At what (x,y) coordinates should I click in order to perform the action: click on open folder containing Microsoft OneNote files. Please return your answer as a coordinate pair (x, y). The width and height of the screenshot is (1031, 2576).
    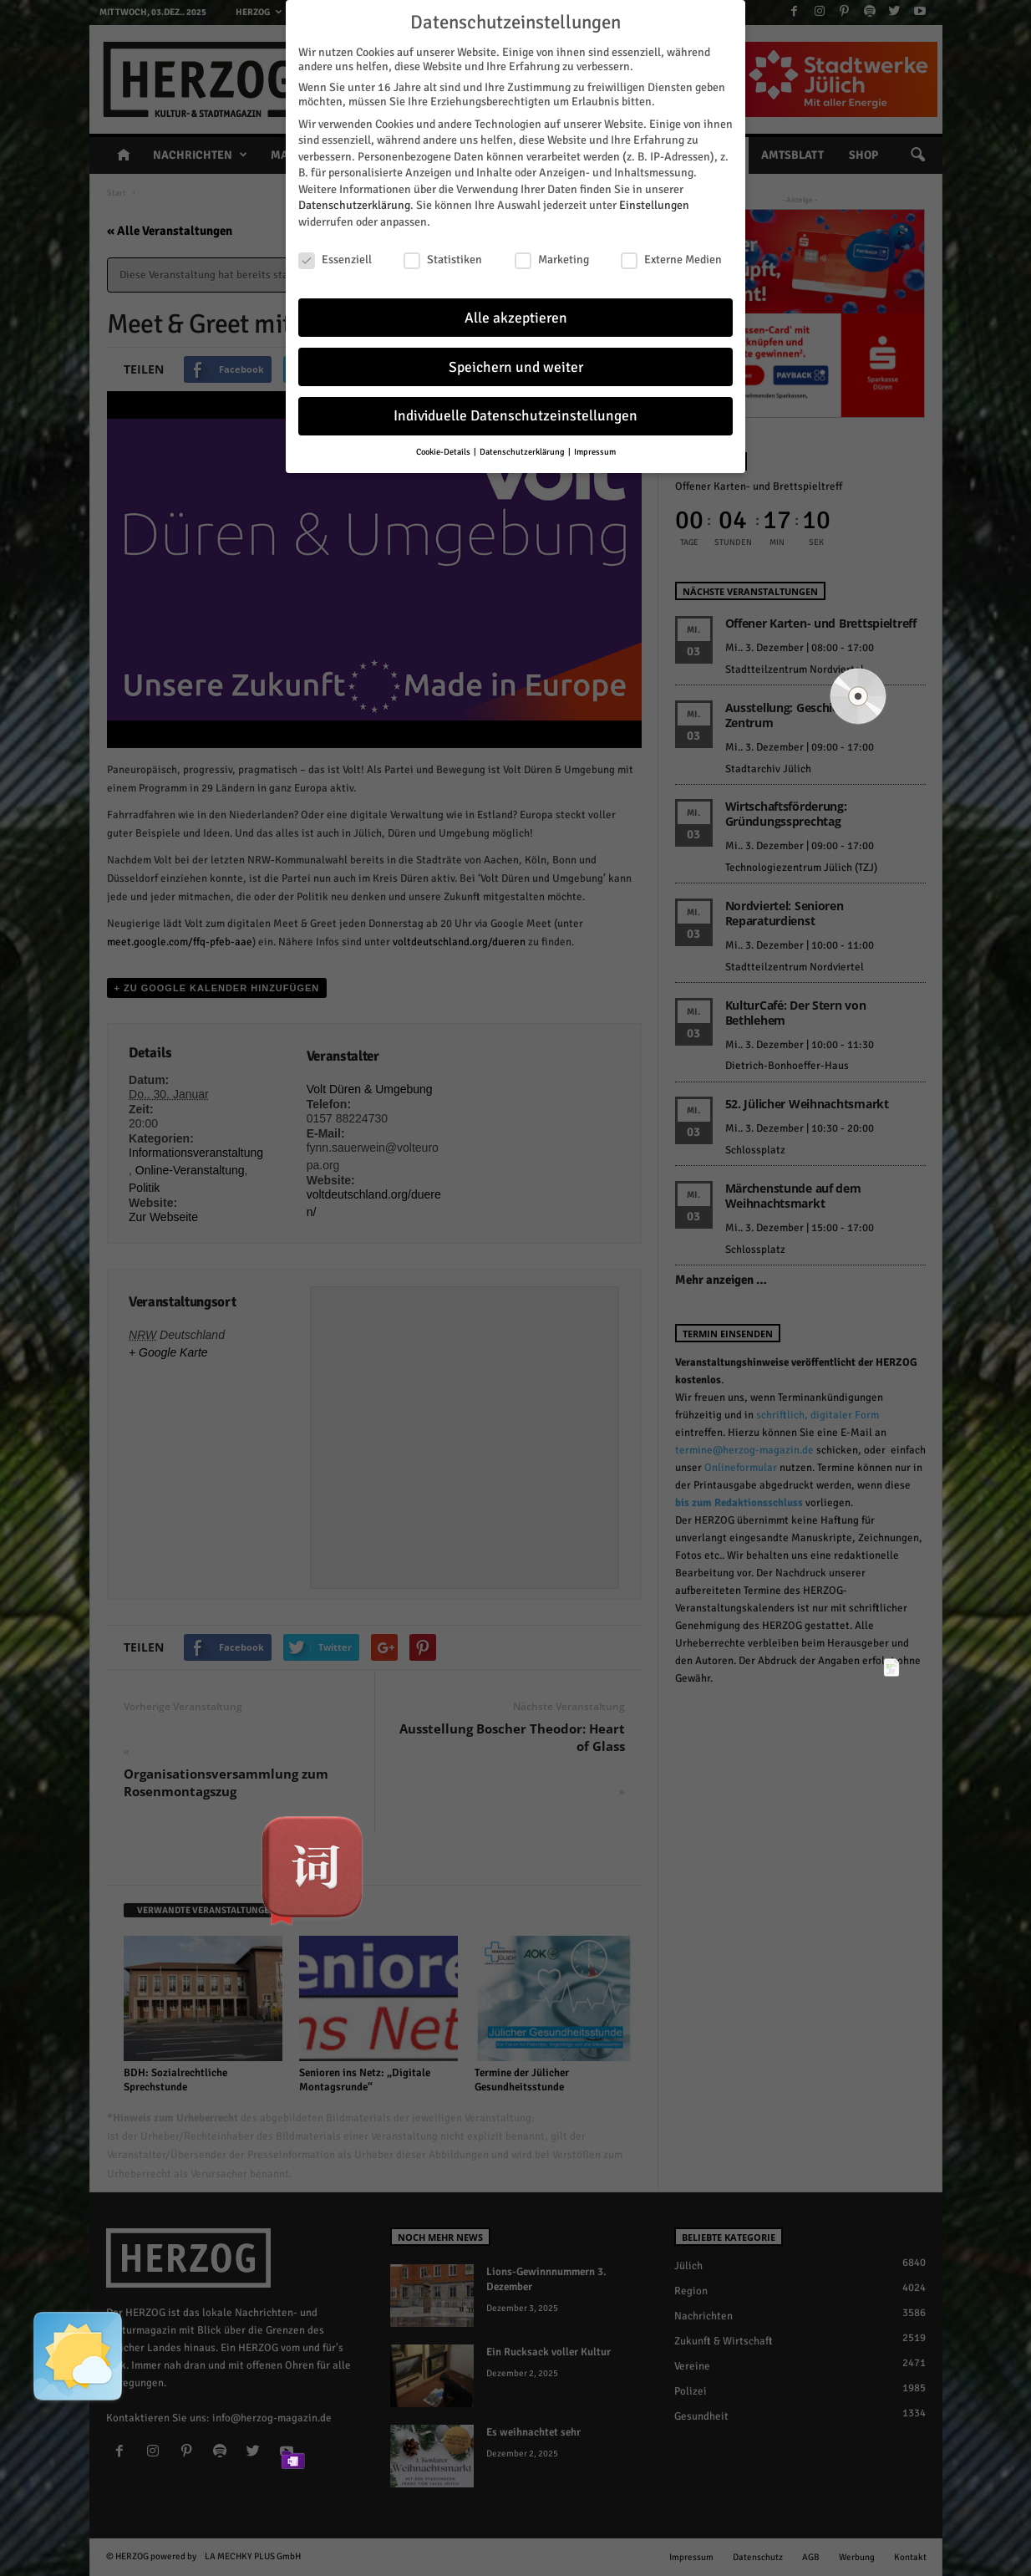
    Looking at the image, I should click on (292, 2460).